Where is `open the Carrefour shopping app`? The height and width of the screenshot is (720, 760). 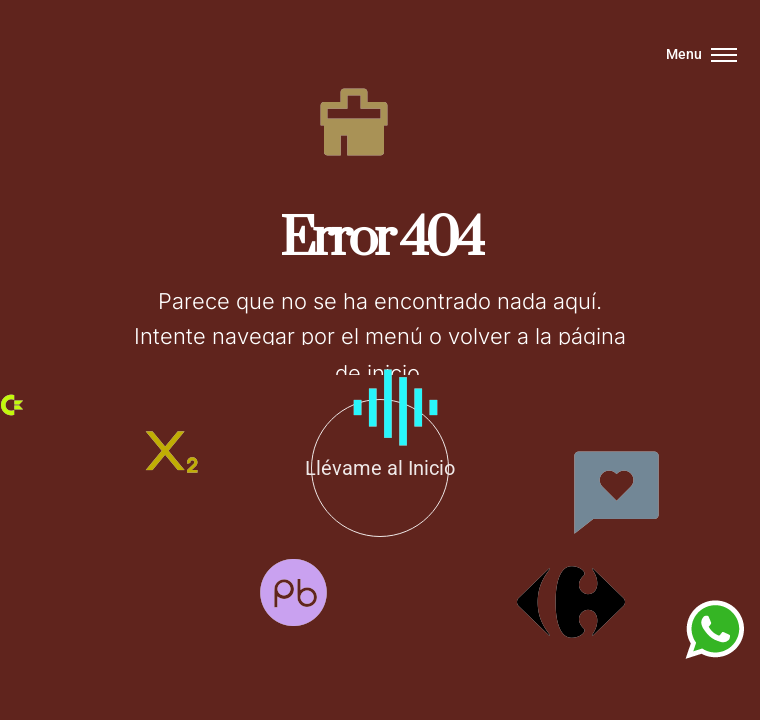 open the Carrefour shopping app is located at coordinates (571, 602).